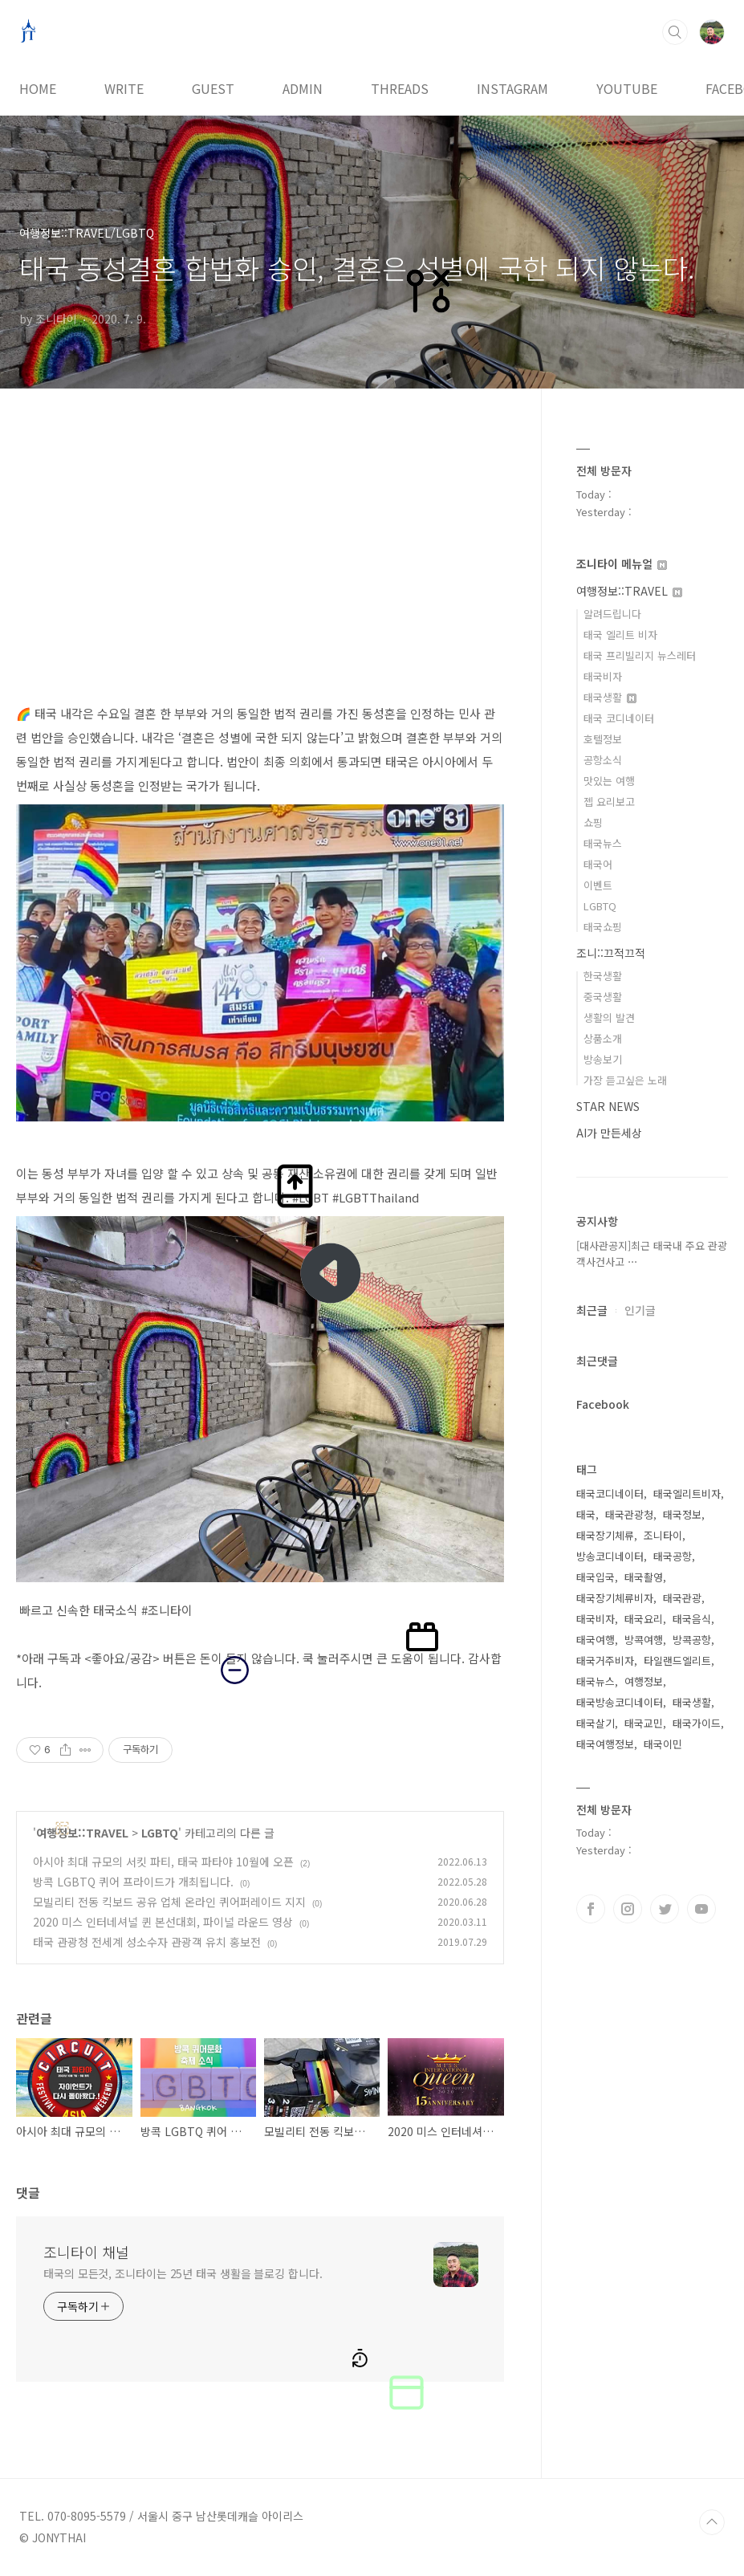  What do you see at coordinates (406, 2392) in the screenshot?
I see `toggle top panel visibility` at bounding box center [406, 2392].